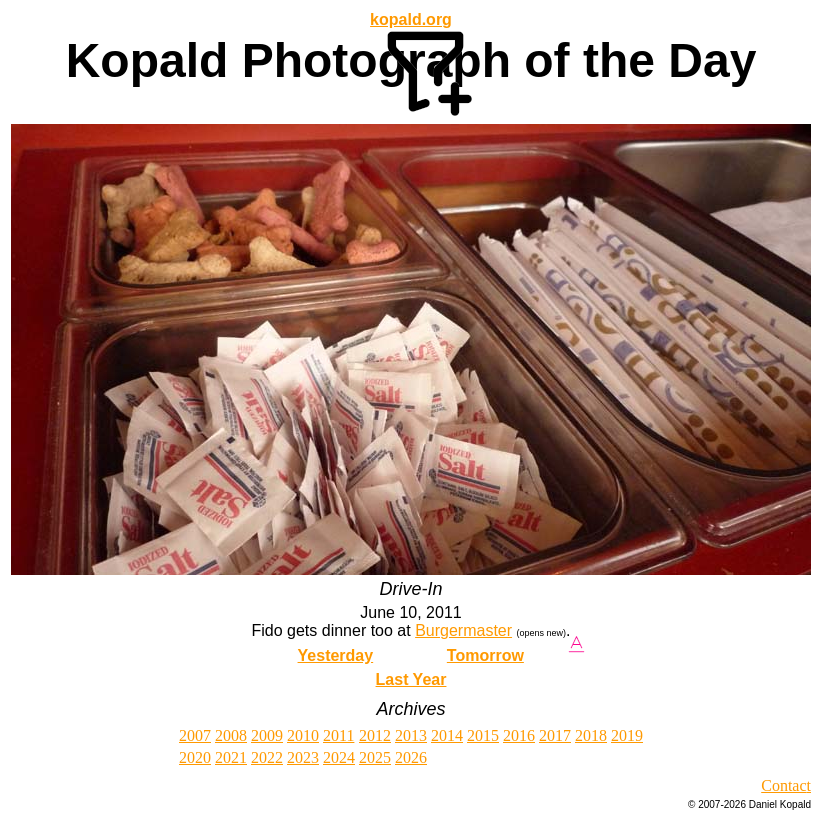  What do you see at coordinates (425, 69) in the screenshot?
I see `add a new filter` at bounding box center [425, 69].